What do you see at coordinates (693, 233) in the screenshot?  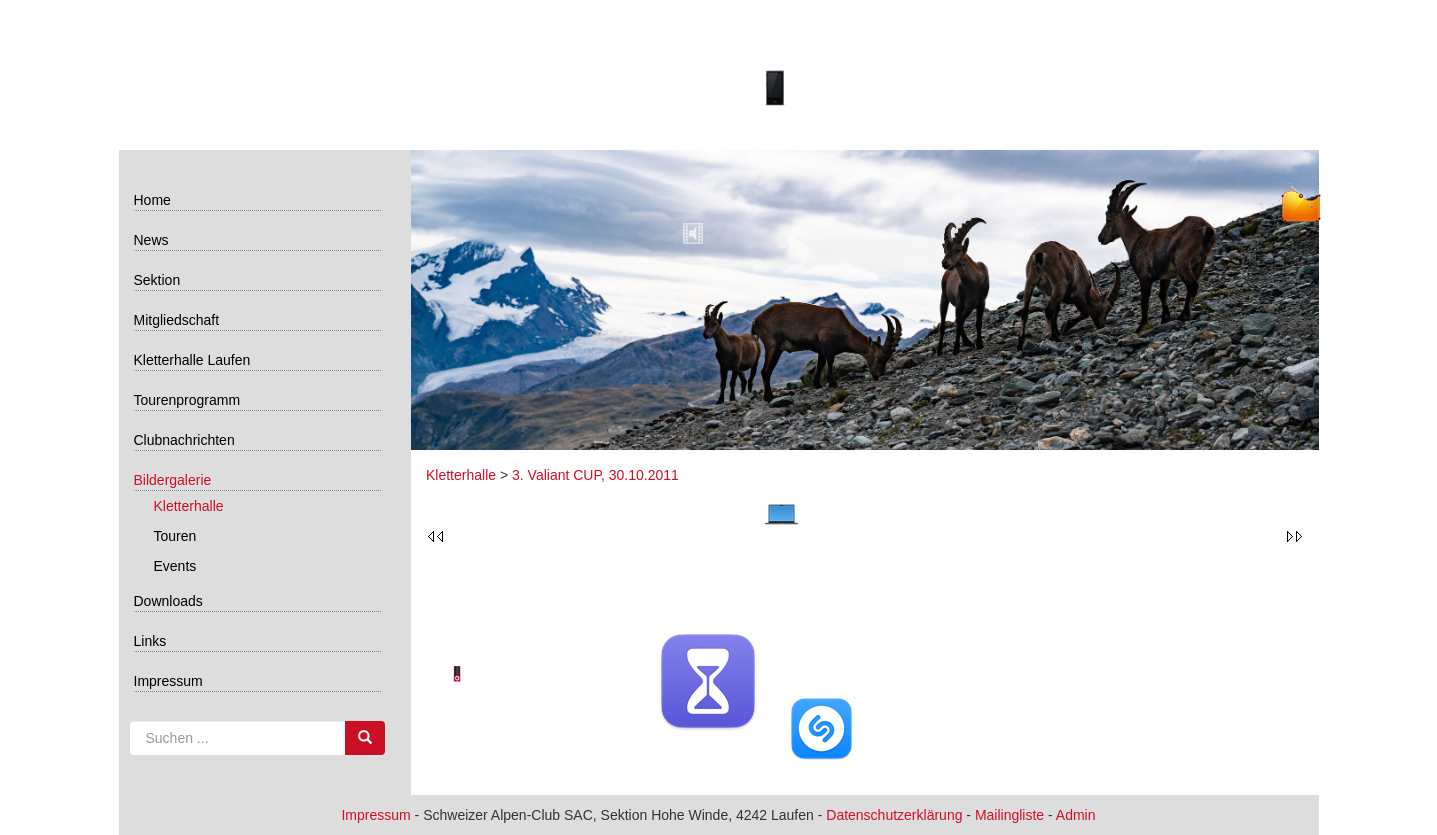 I see `video clip with audio track in library` at bounding box center [693, 233].